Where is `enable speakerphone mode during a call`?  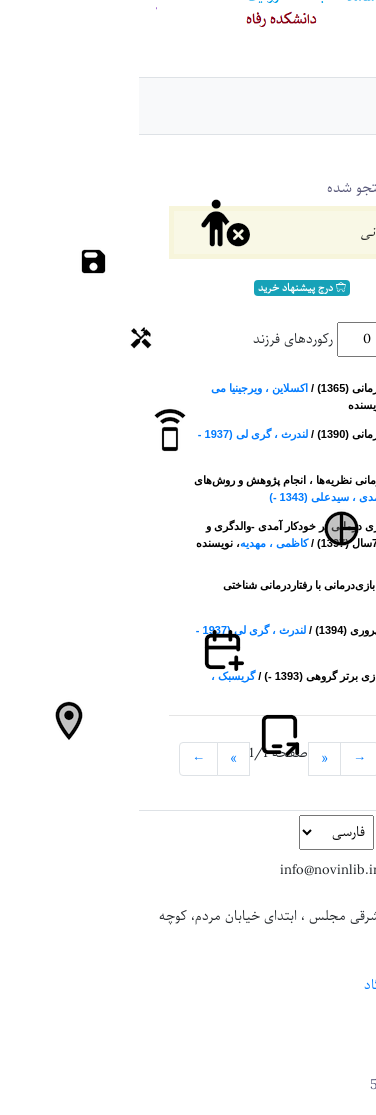 enable speakerphone mode during a call is located at coordinates (170, 431).